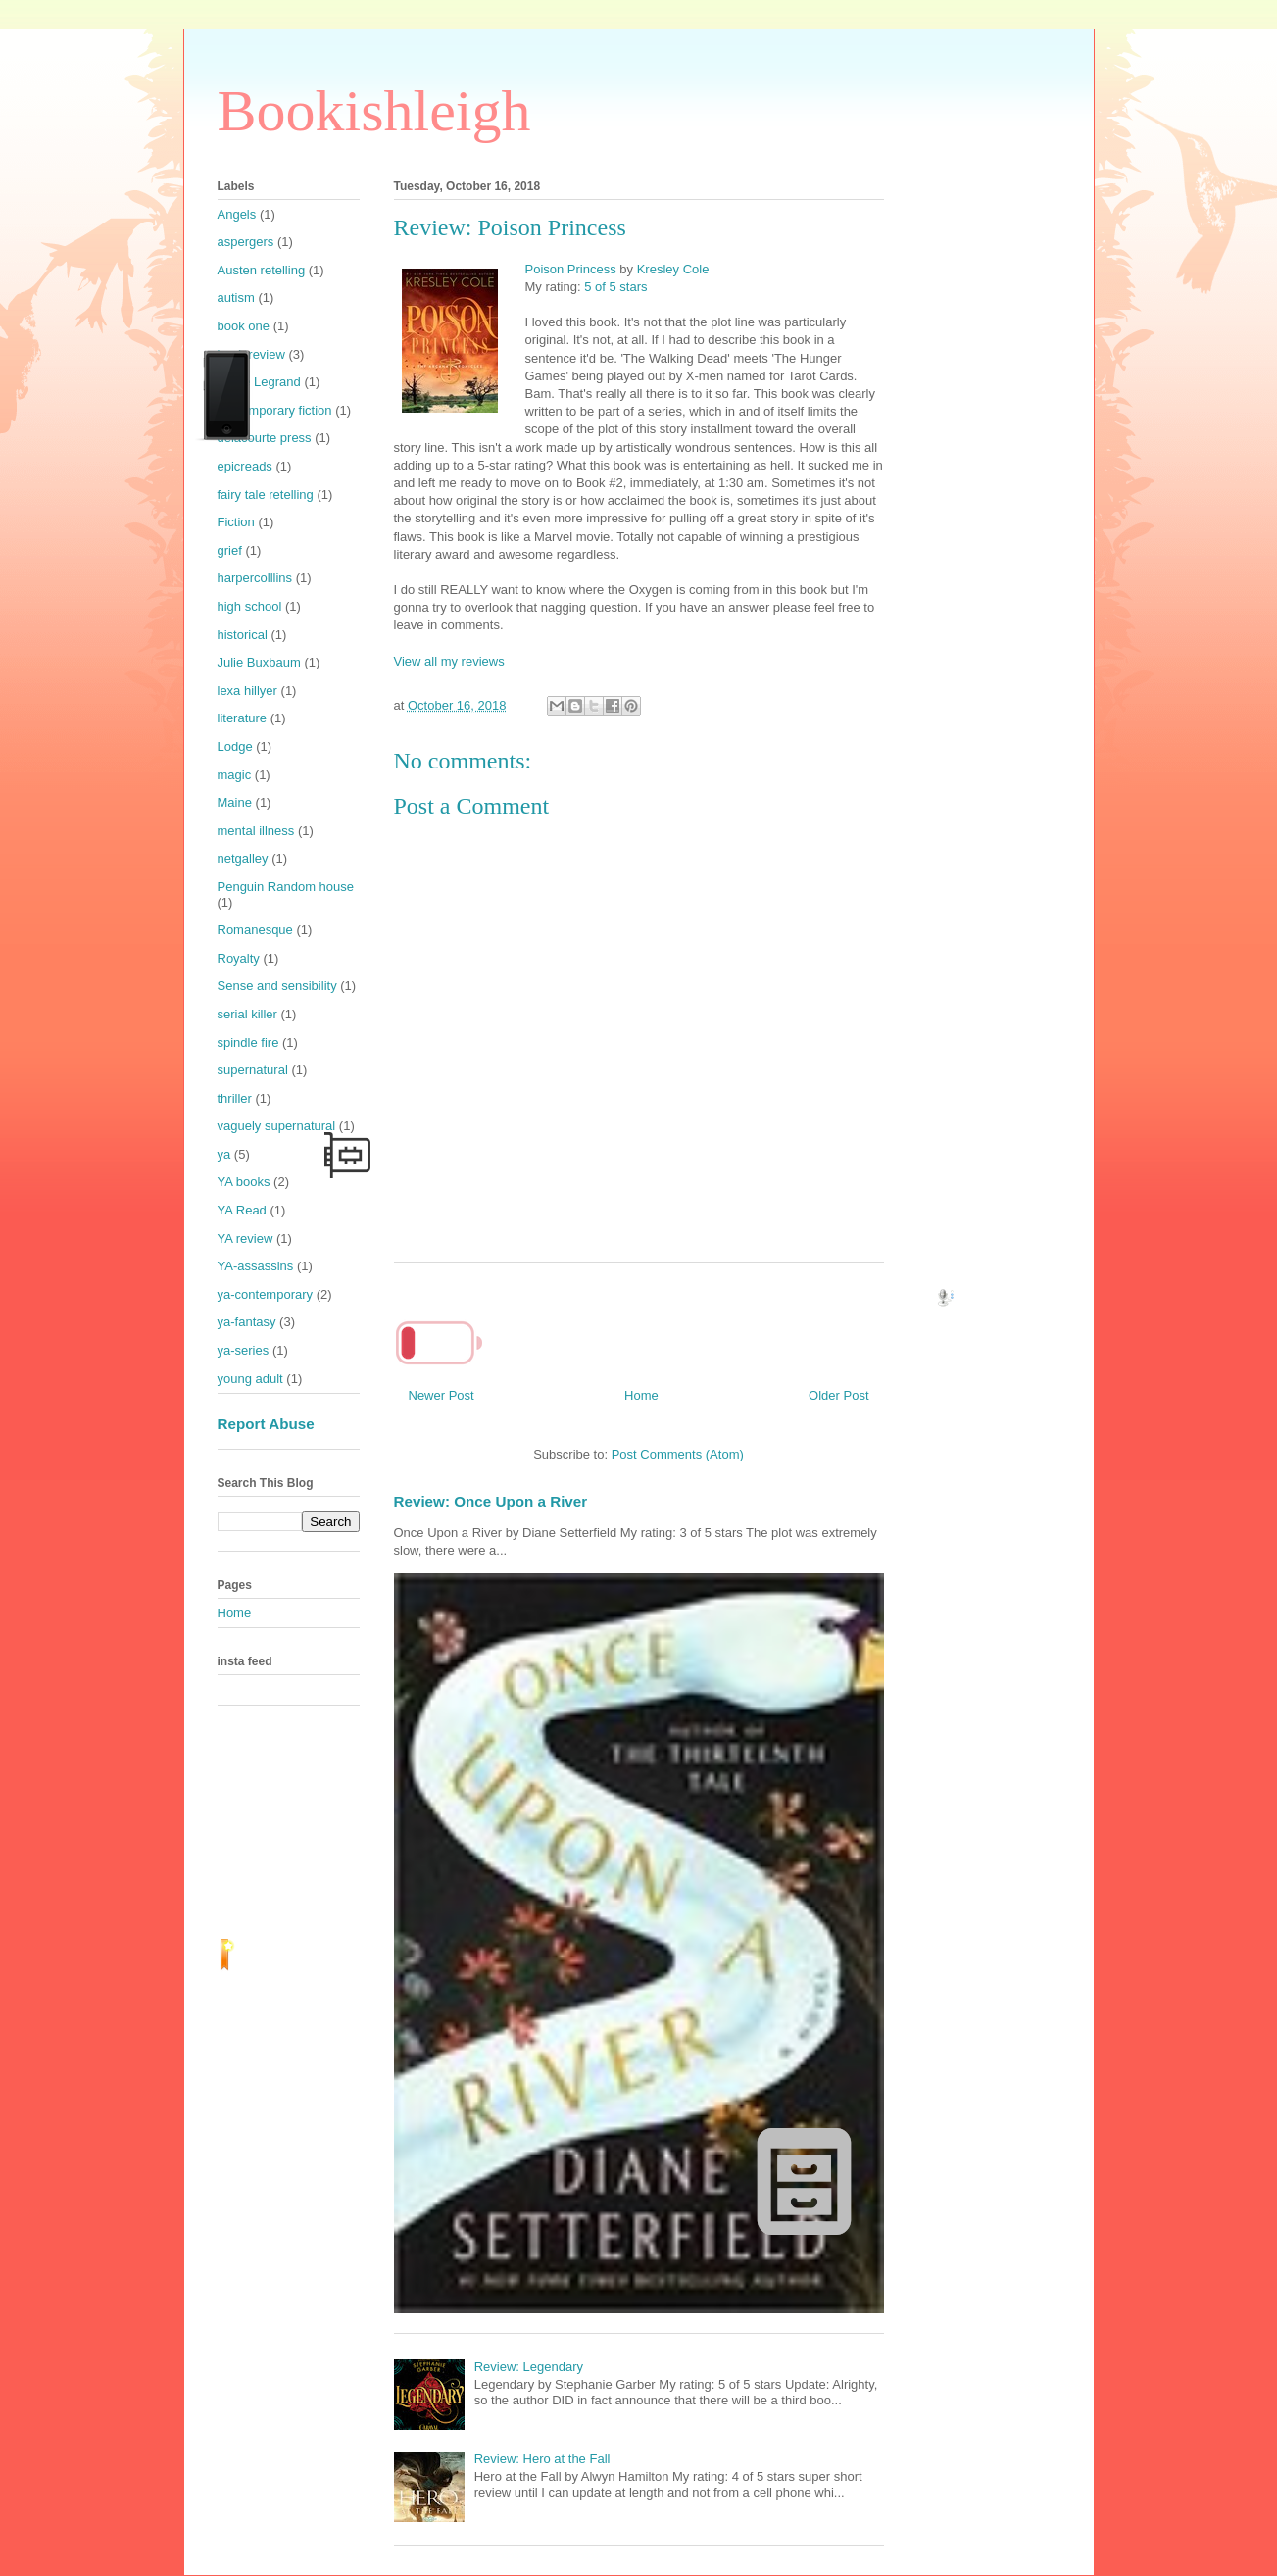 The height and width of the screenshot is (2576, 1277). What do you see at coordinates (439, 1343) in the screenshot?
I see `indicates critically low battery at 10%` at bounding box center [439, 1343].